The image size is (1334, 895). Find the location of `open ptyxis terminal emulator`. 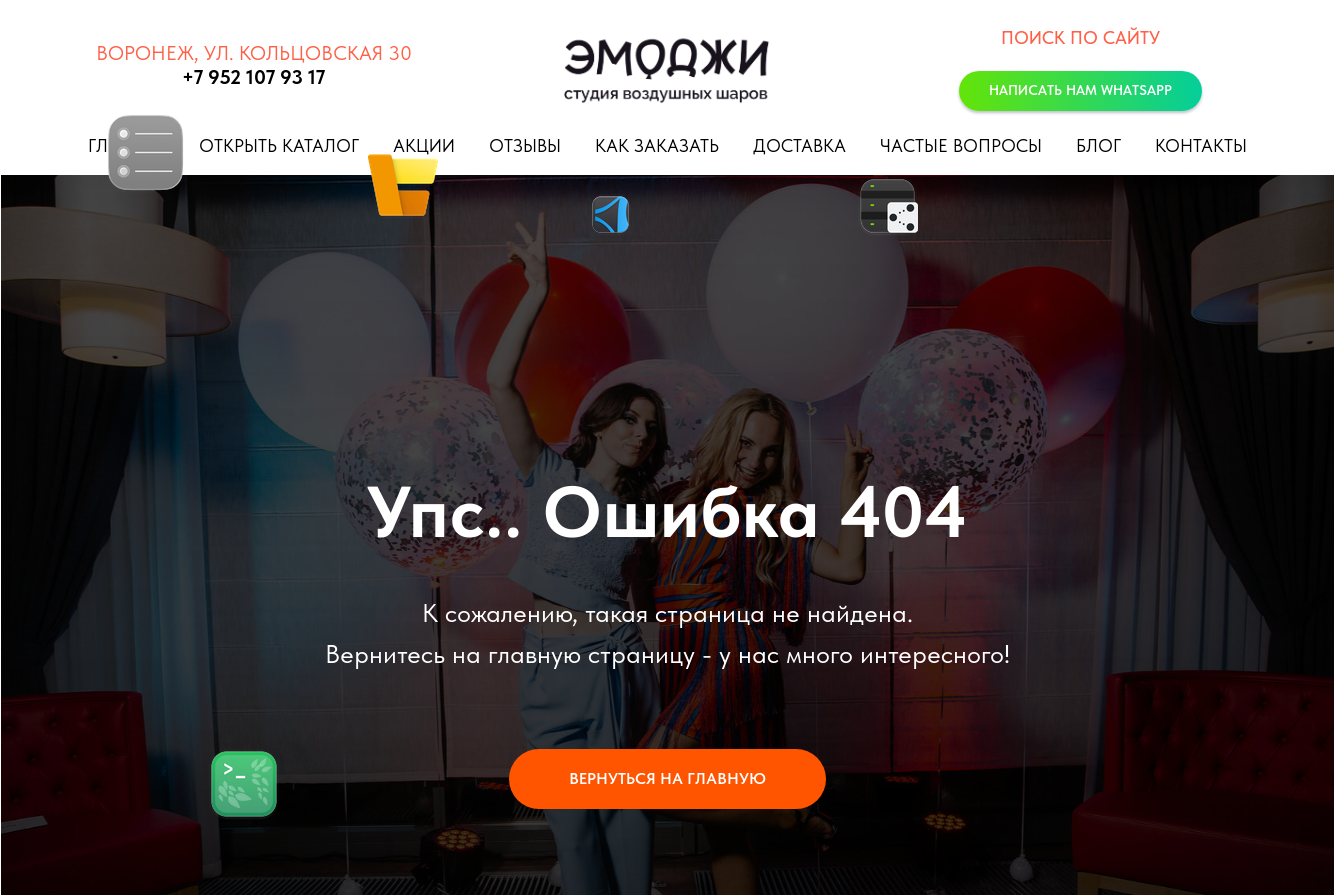

open ptyxis terminal emulator is located at coordinates (244, 784).